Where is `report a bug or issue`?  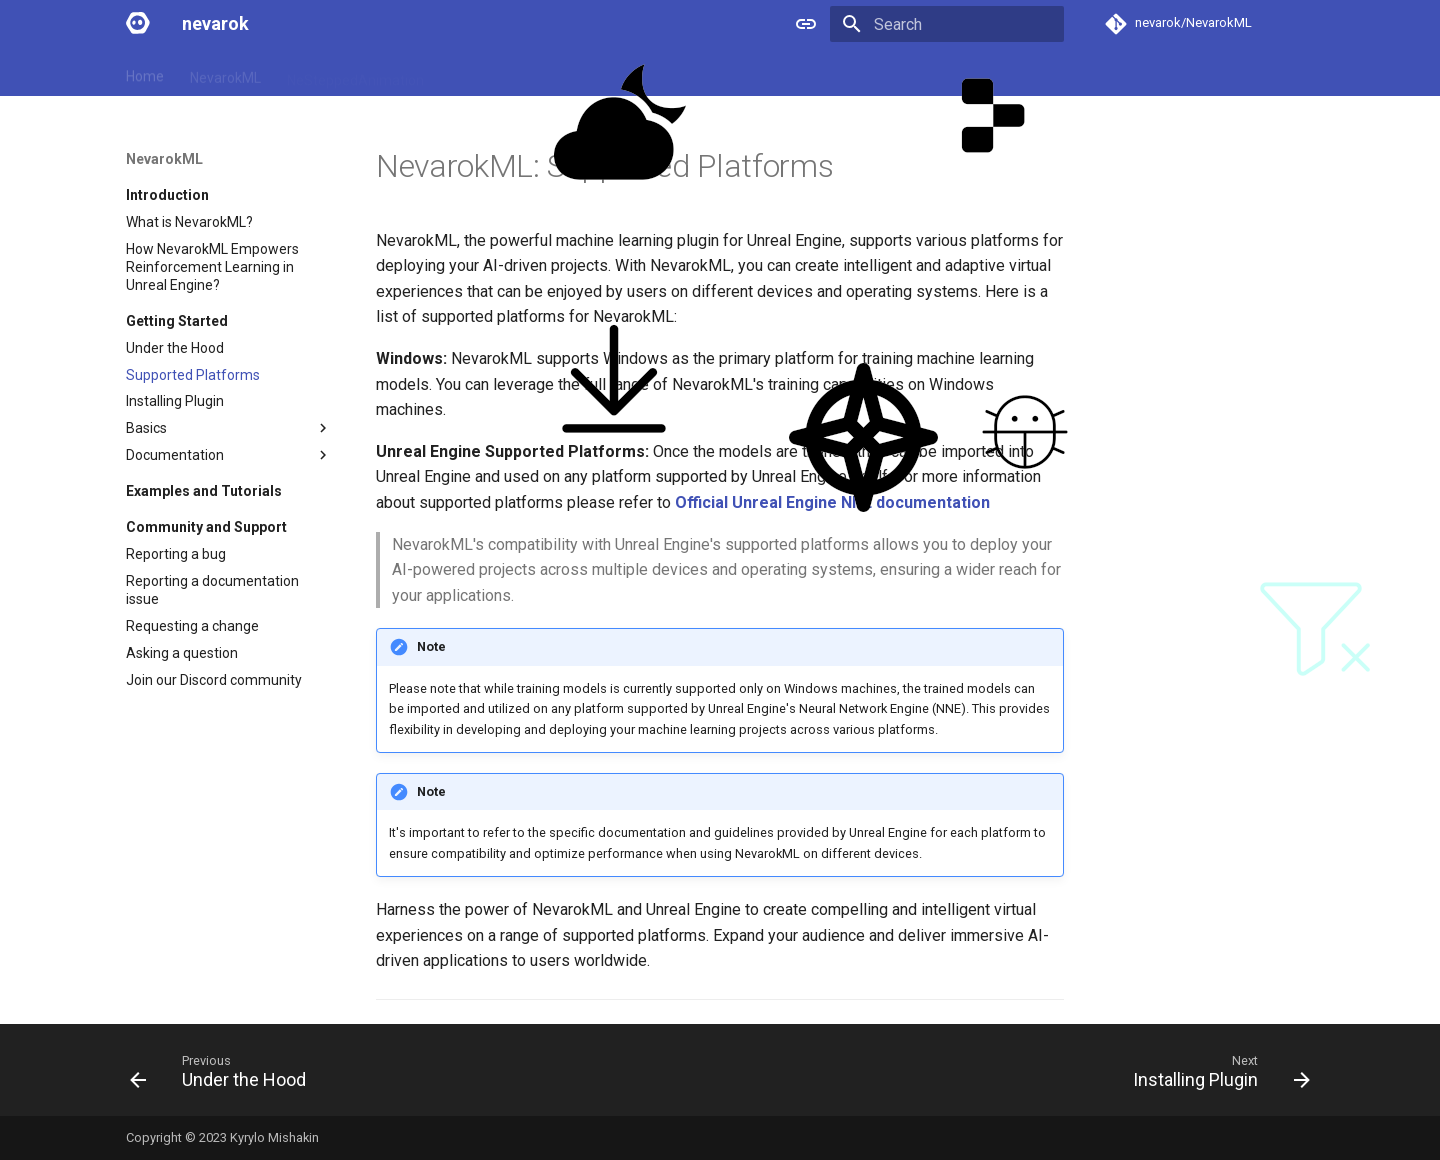 report a bug or issue is located at coordinates (1025, 432).